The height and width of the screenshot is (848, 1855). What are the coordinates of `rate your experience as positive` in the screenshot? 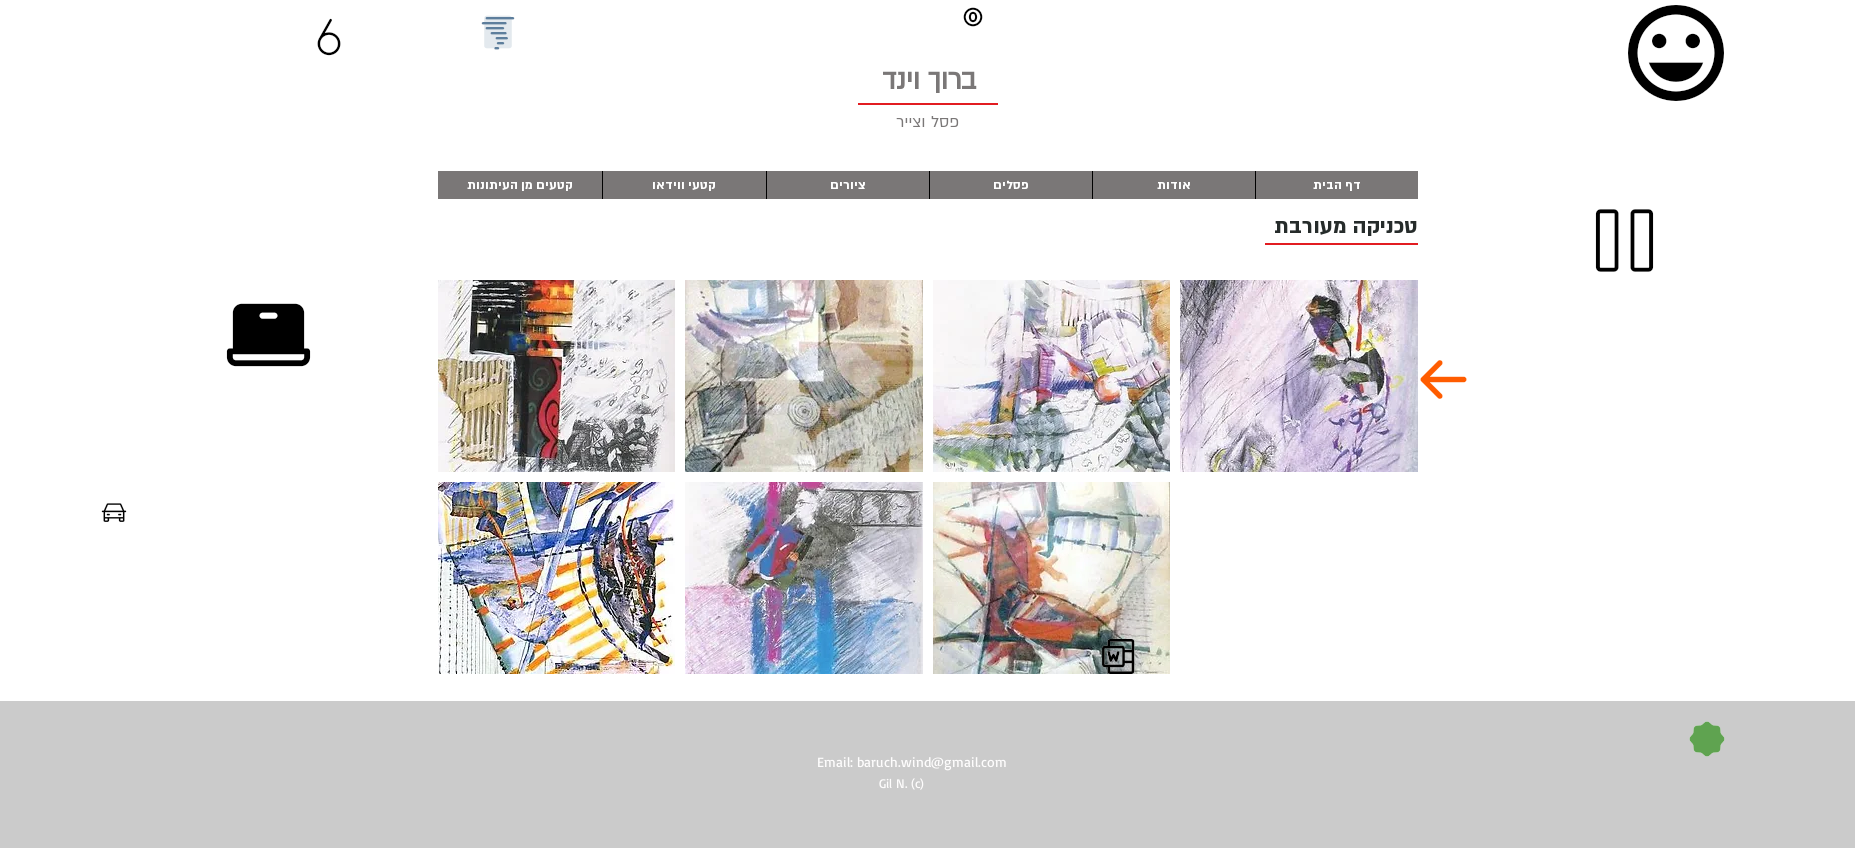 It's located at (1676, 53).